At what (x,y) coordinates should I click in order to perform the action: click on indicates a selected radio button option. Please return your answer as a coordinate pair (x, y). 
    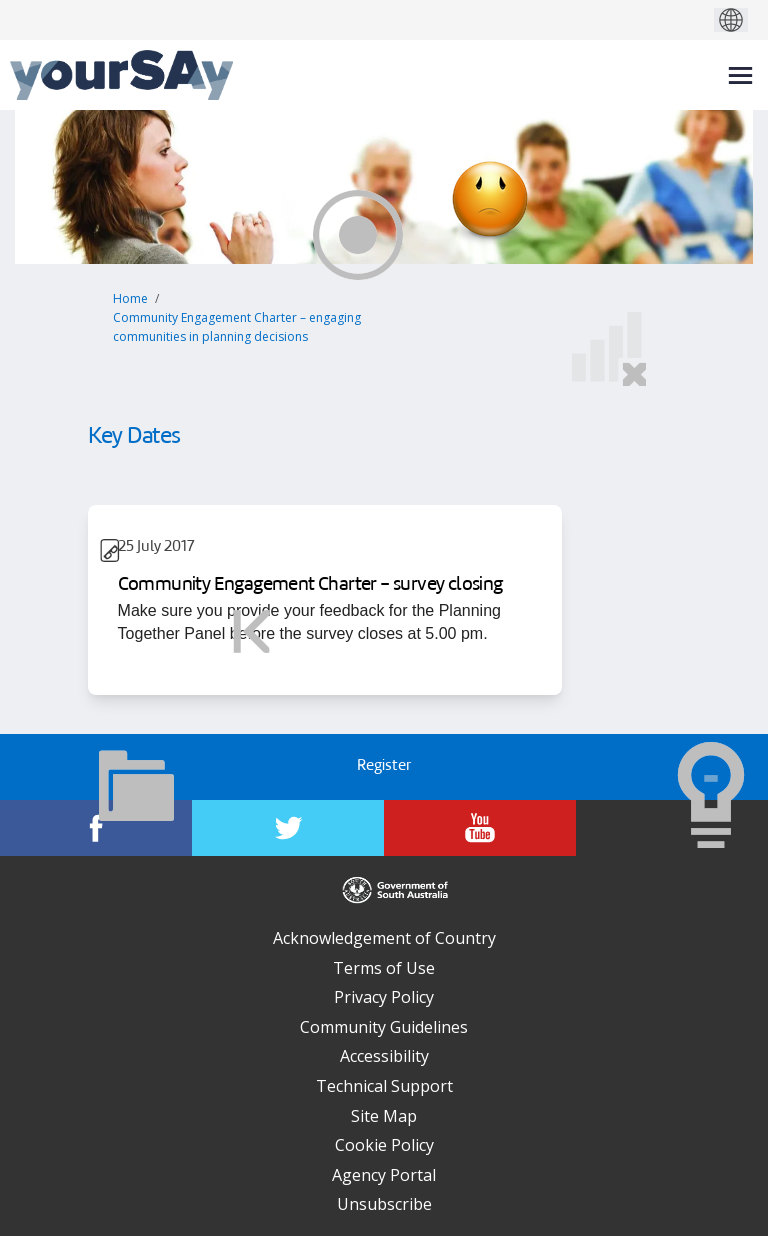
    Looking at the image, I should click on (358, 235).